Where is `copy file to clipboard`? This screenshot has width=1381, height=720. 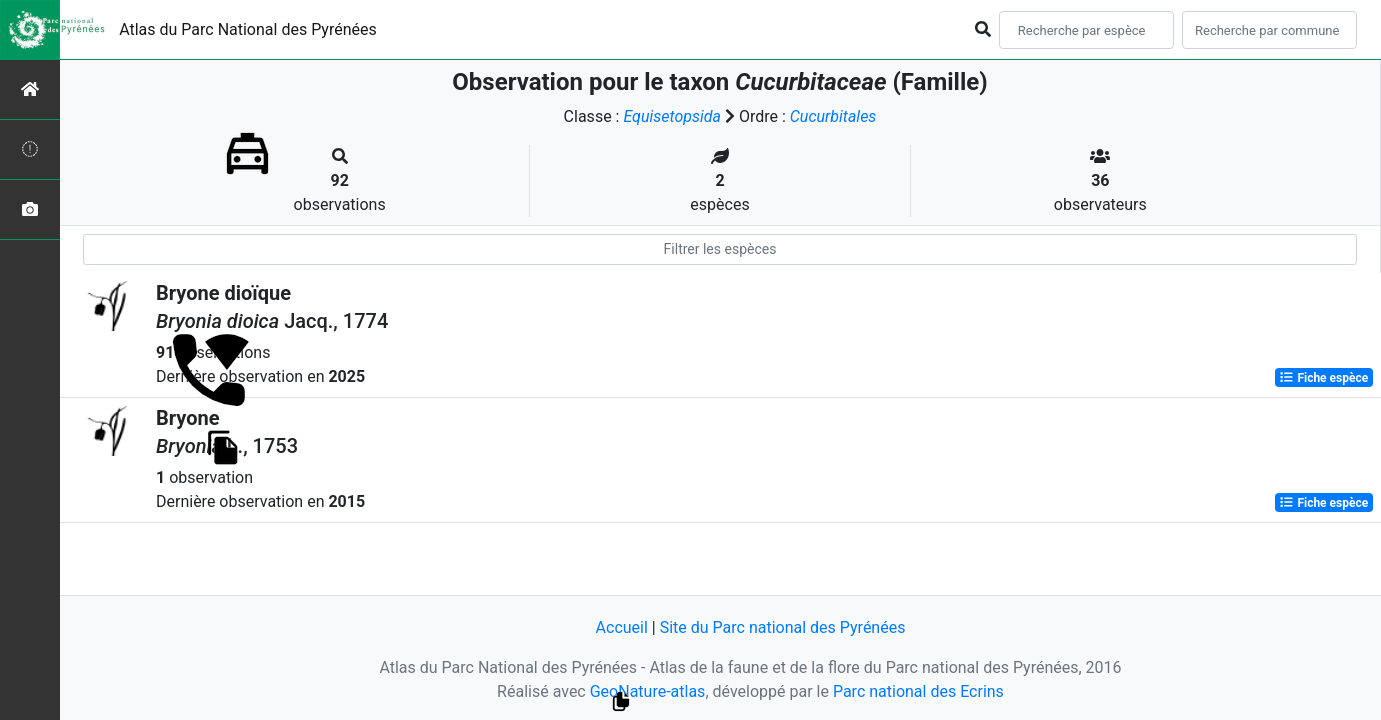 copy file to clipboard is located at coordinates (223, 447).